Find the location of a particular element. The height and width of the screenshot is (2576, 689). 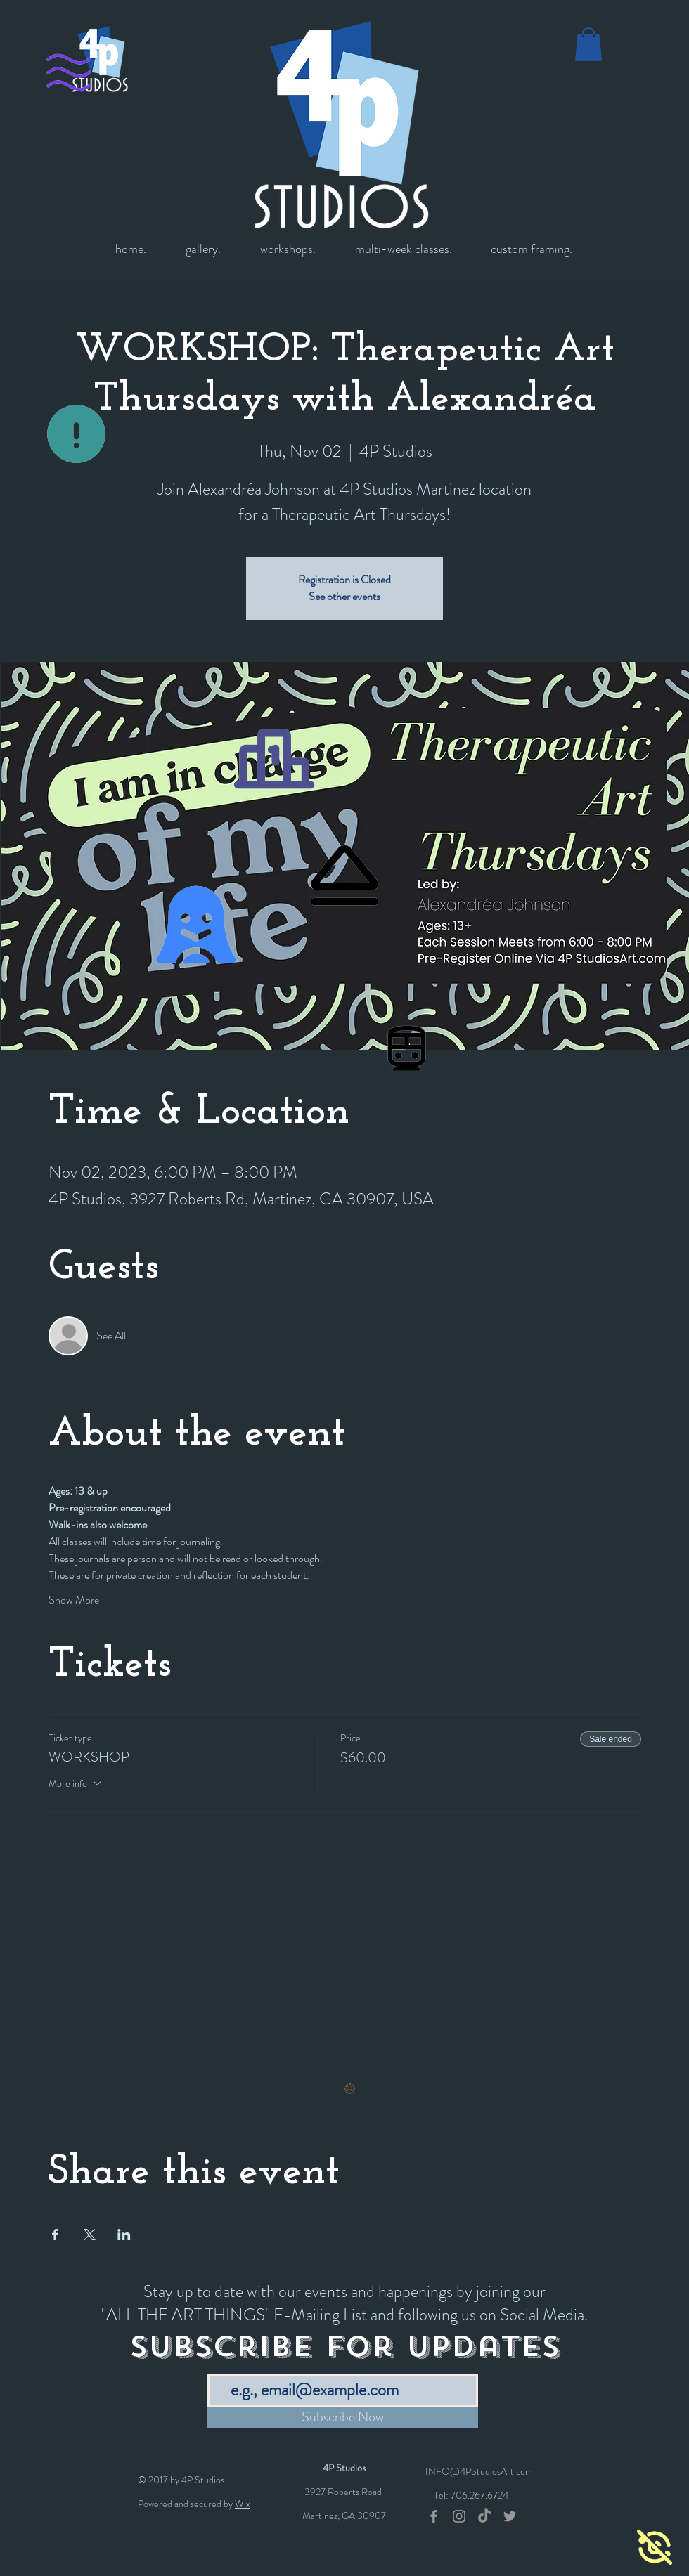

get subway or metro directions is located at coordinates (406, 1049).